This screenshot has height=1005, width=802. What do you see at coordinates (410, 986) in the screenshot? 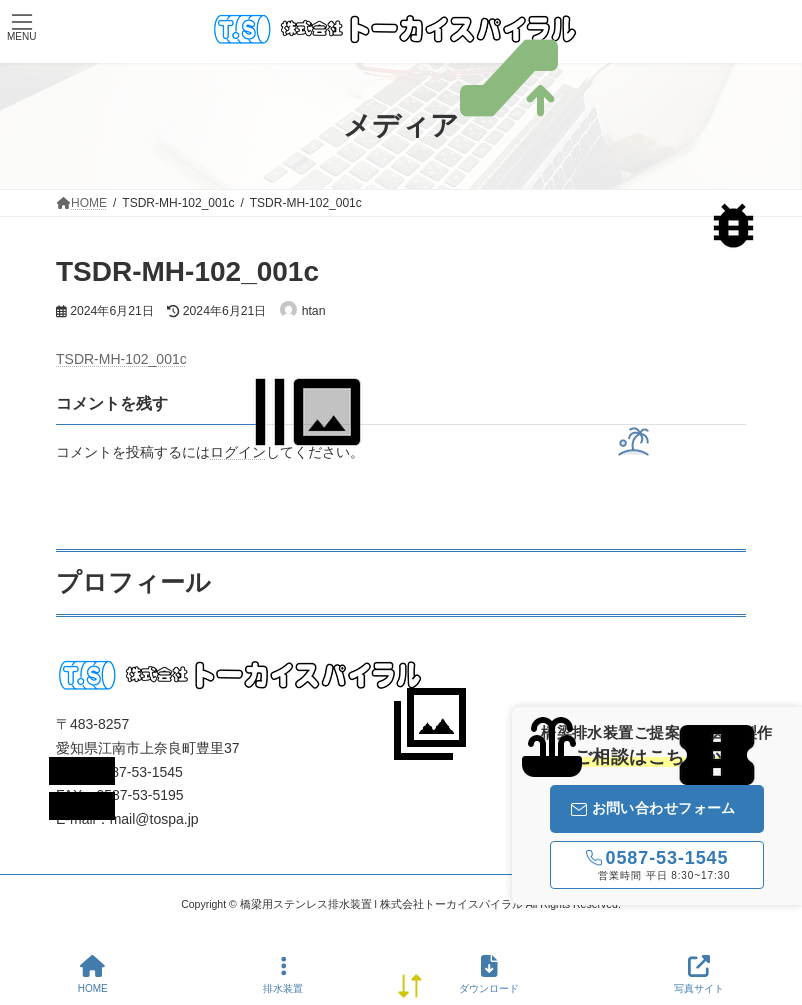
I see `sort items in ascending or descending order` at bounding box center [410, 986].